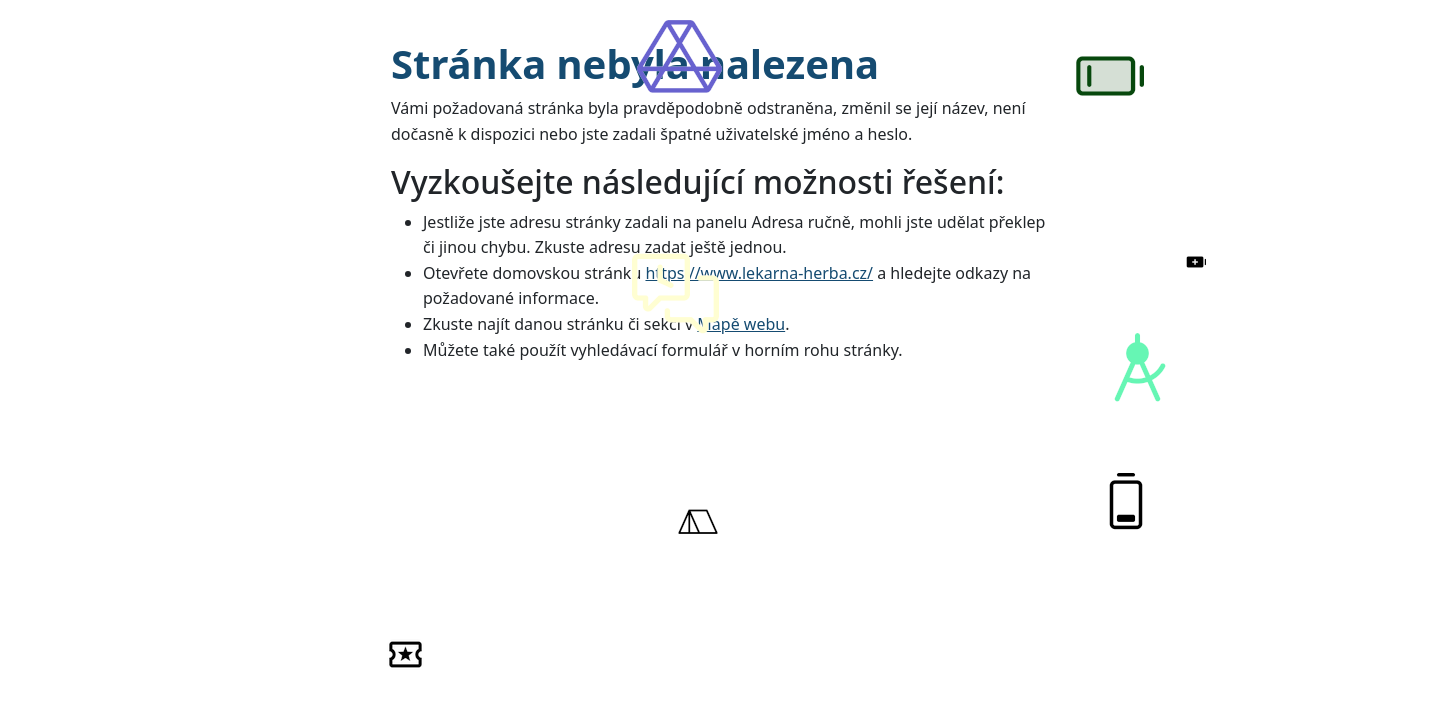 Image resolution: width=1442 pixels, height=720 pixels. I want to click on indicates an outdated or stale discussion thread, so click(675, 293).